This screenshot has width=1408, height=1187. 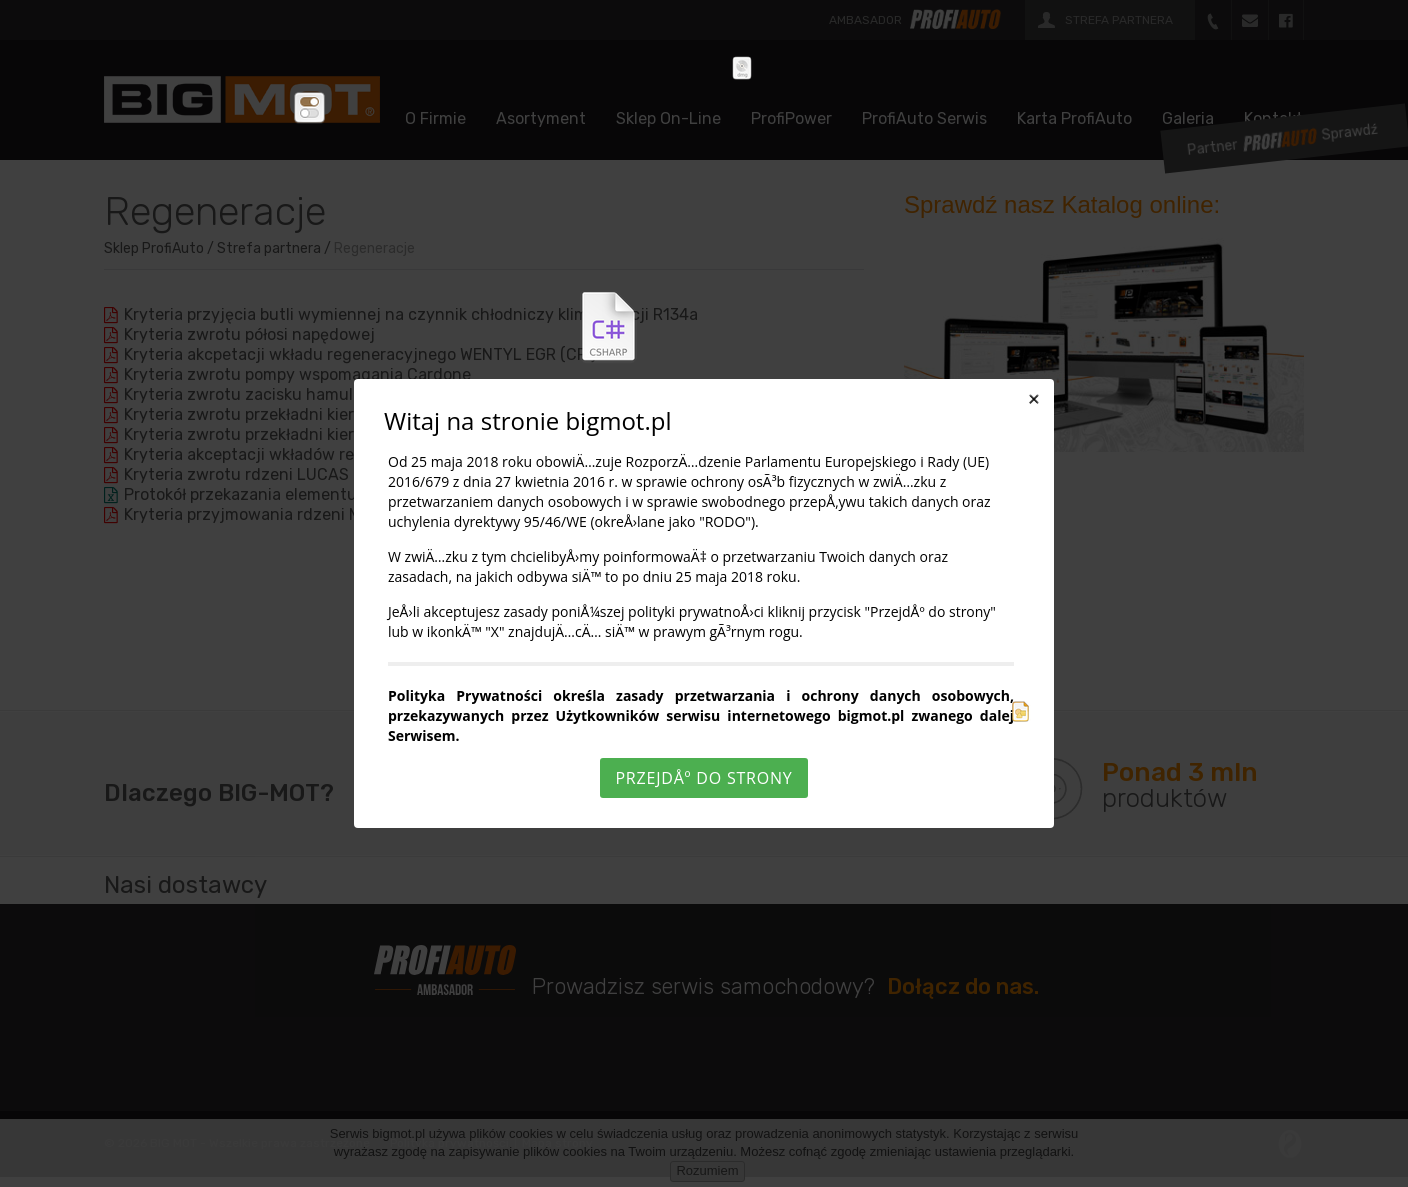 I want to click on open desktop preferences or settings, so click(x=309, y=107).